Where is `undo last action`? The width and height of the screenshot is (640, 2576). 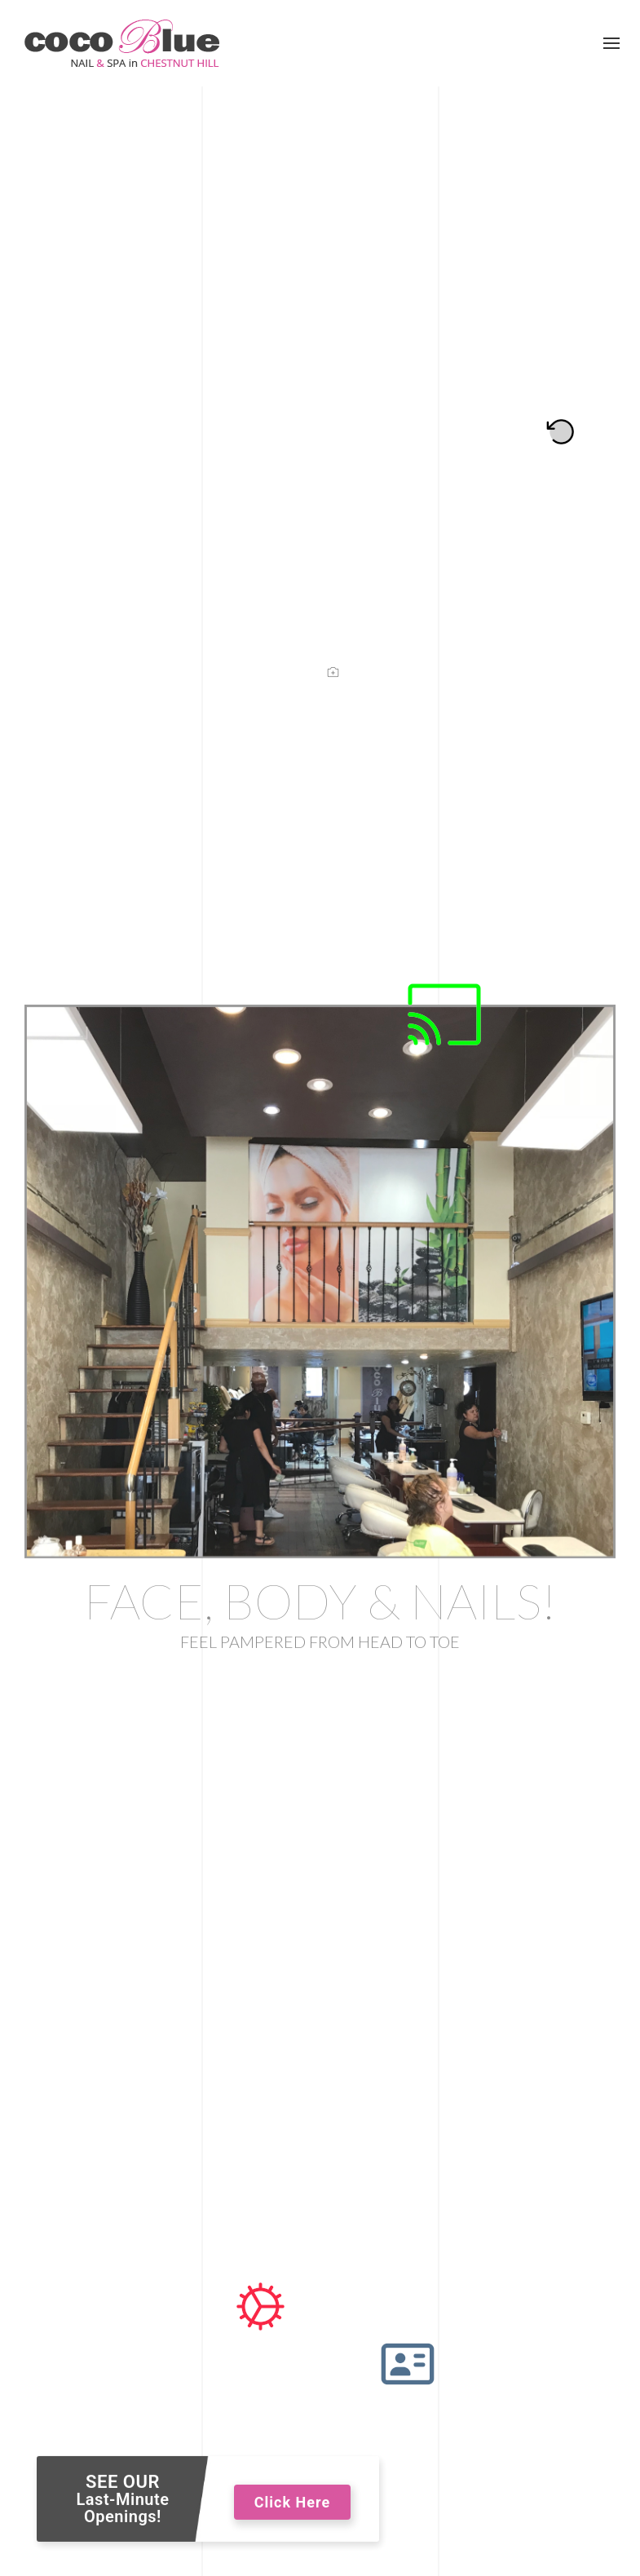
undo last action is located at coordinates (561, 431).